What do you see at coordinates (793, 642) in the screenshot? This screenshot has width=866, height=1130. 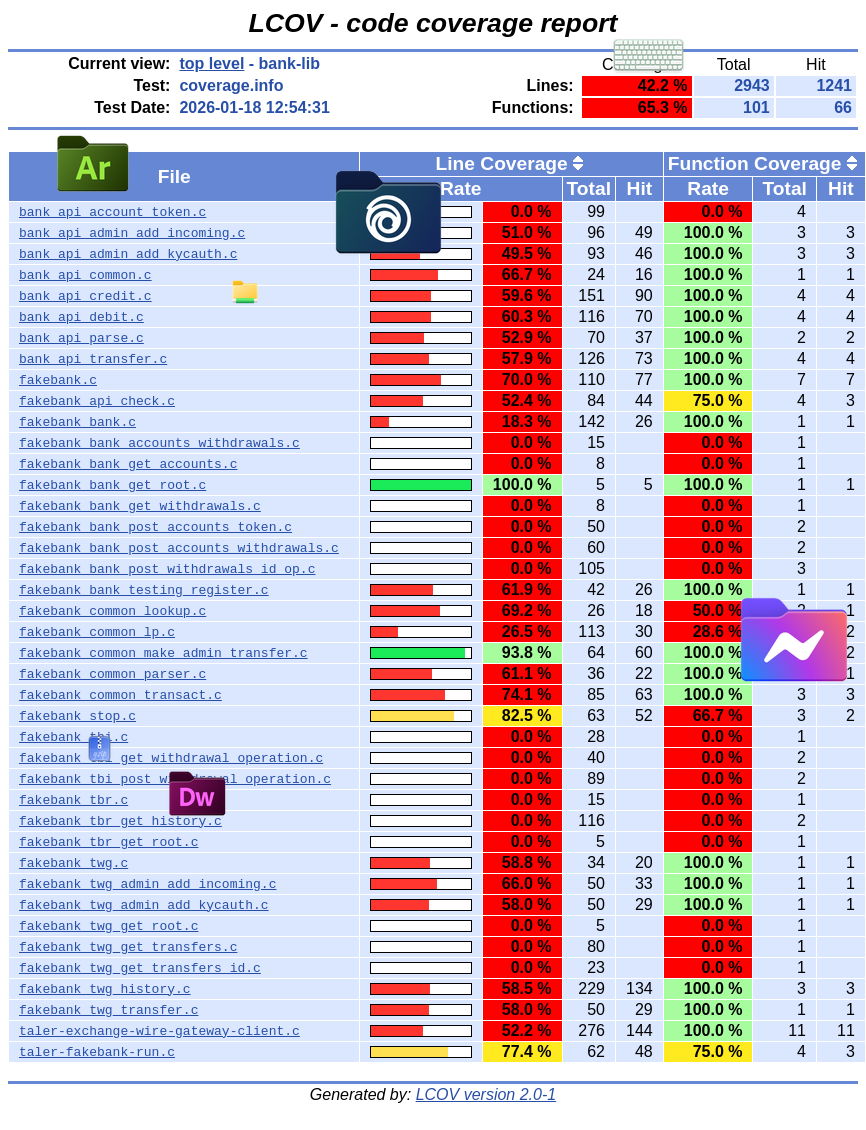 I see `open messenger downloads or files folder` at bounding box center [793, 642].